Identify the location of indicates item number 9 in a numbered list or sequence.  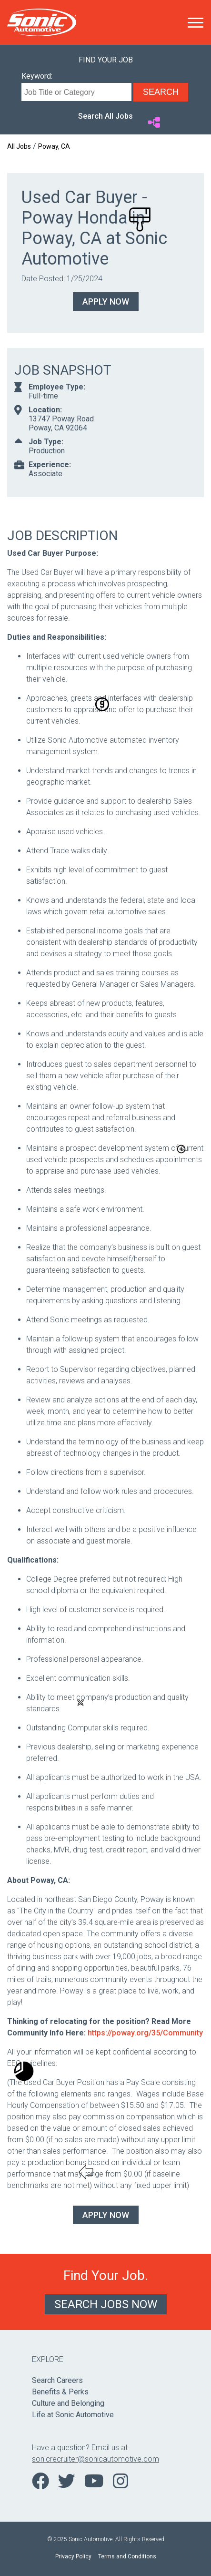
(102, 704).